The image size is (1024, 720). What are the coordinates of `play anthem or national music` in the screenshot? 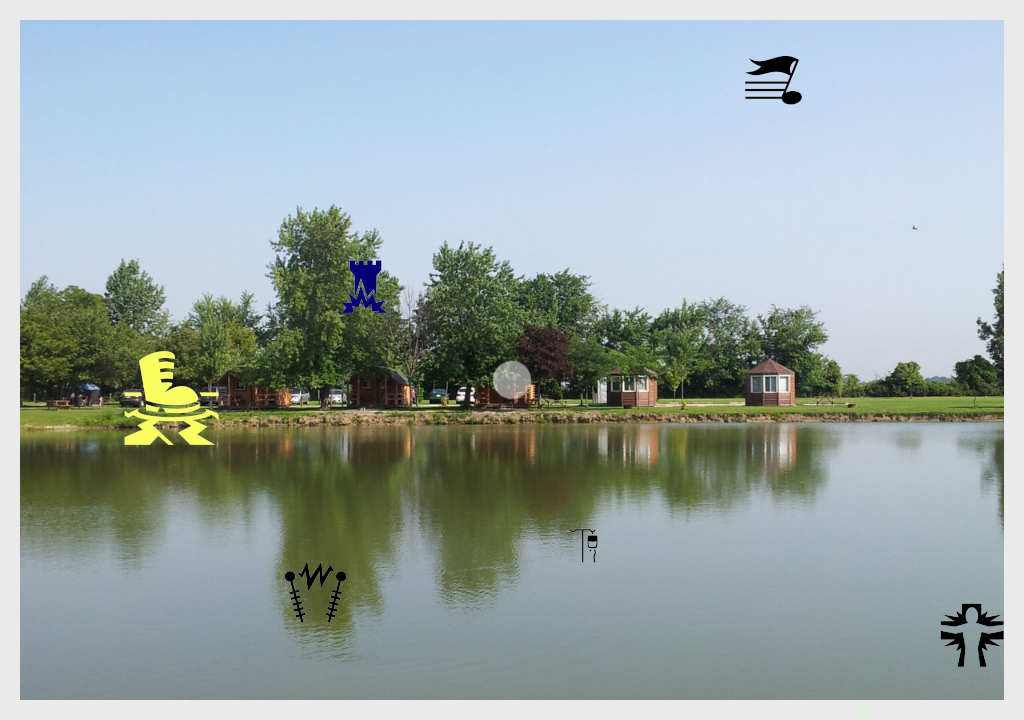 It's located at (773, 80).